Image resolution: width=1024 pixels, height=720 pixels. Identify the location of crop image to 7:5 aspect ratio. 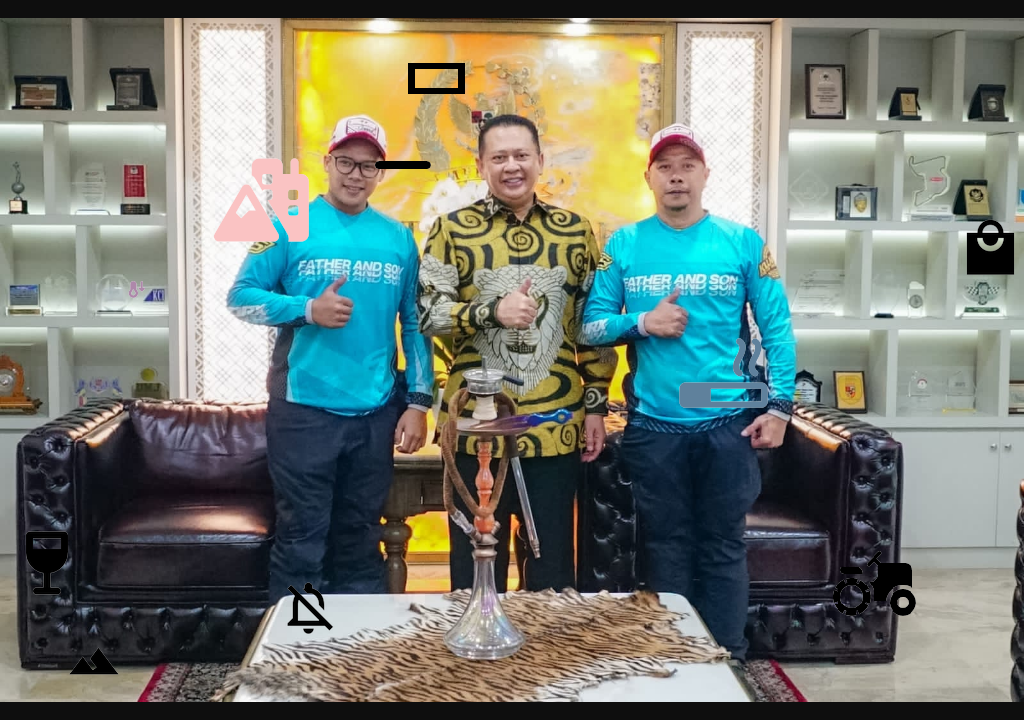
(436, 78).